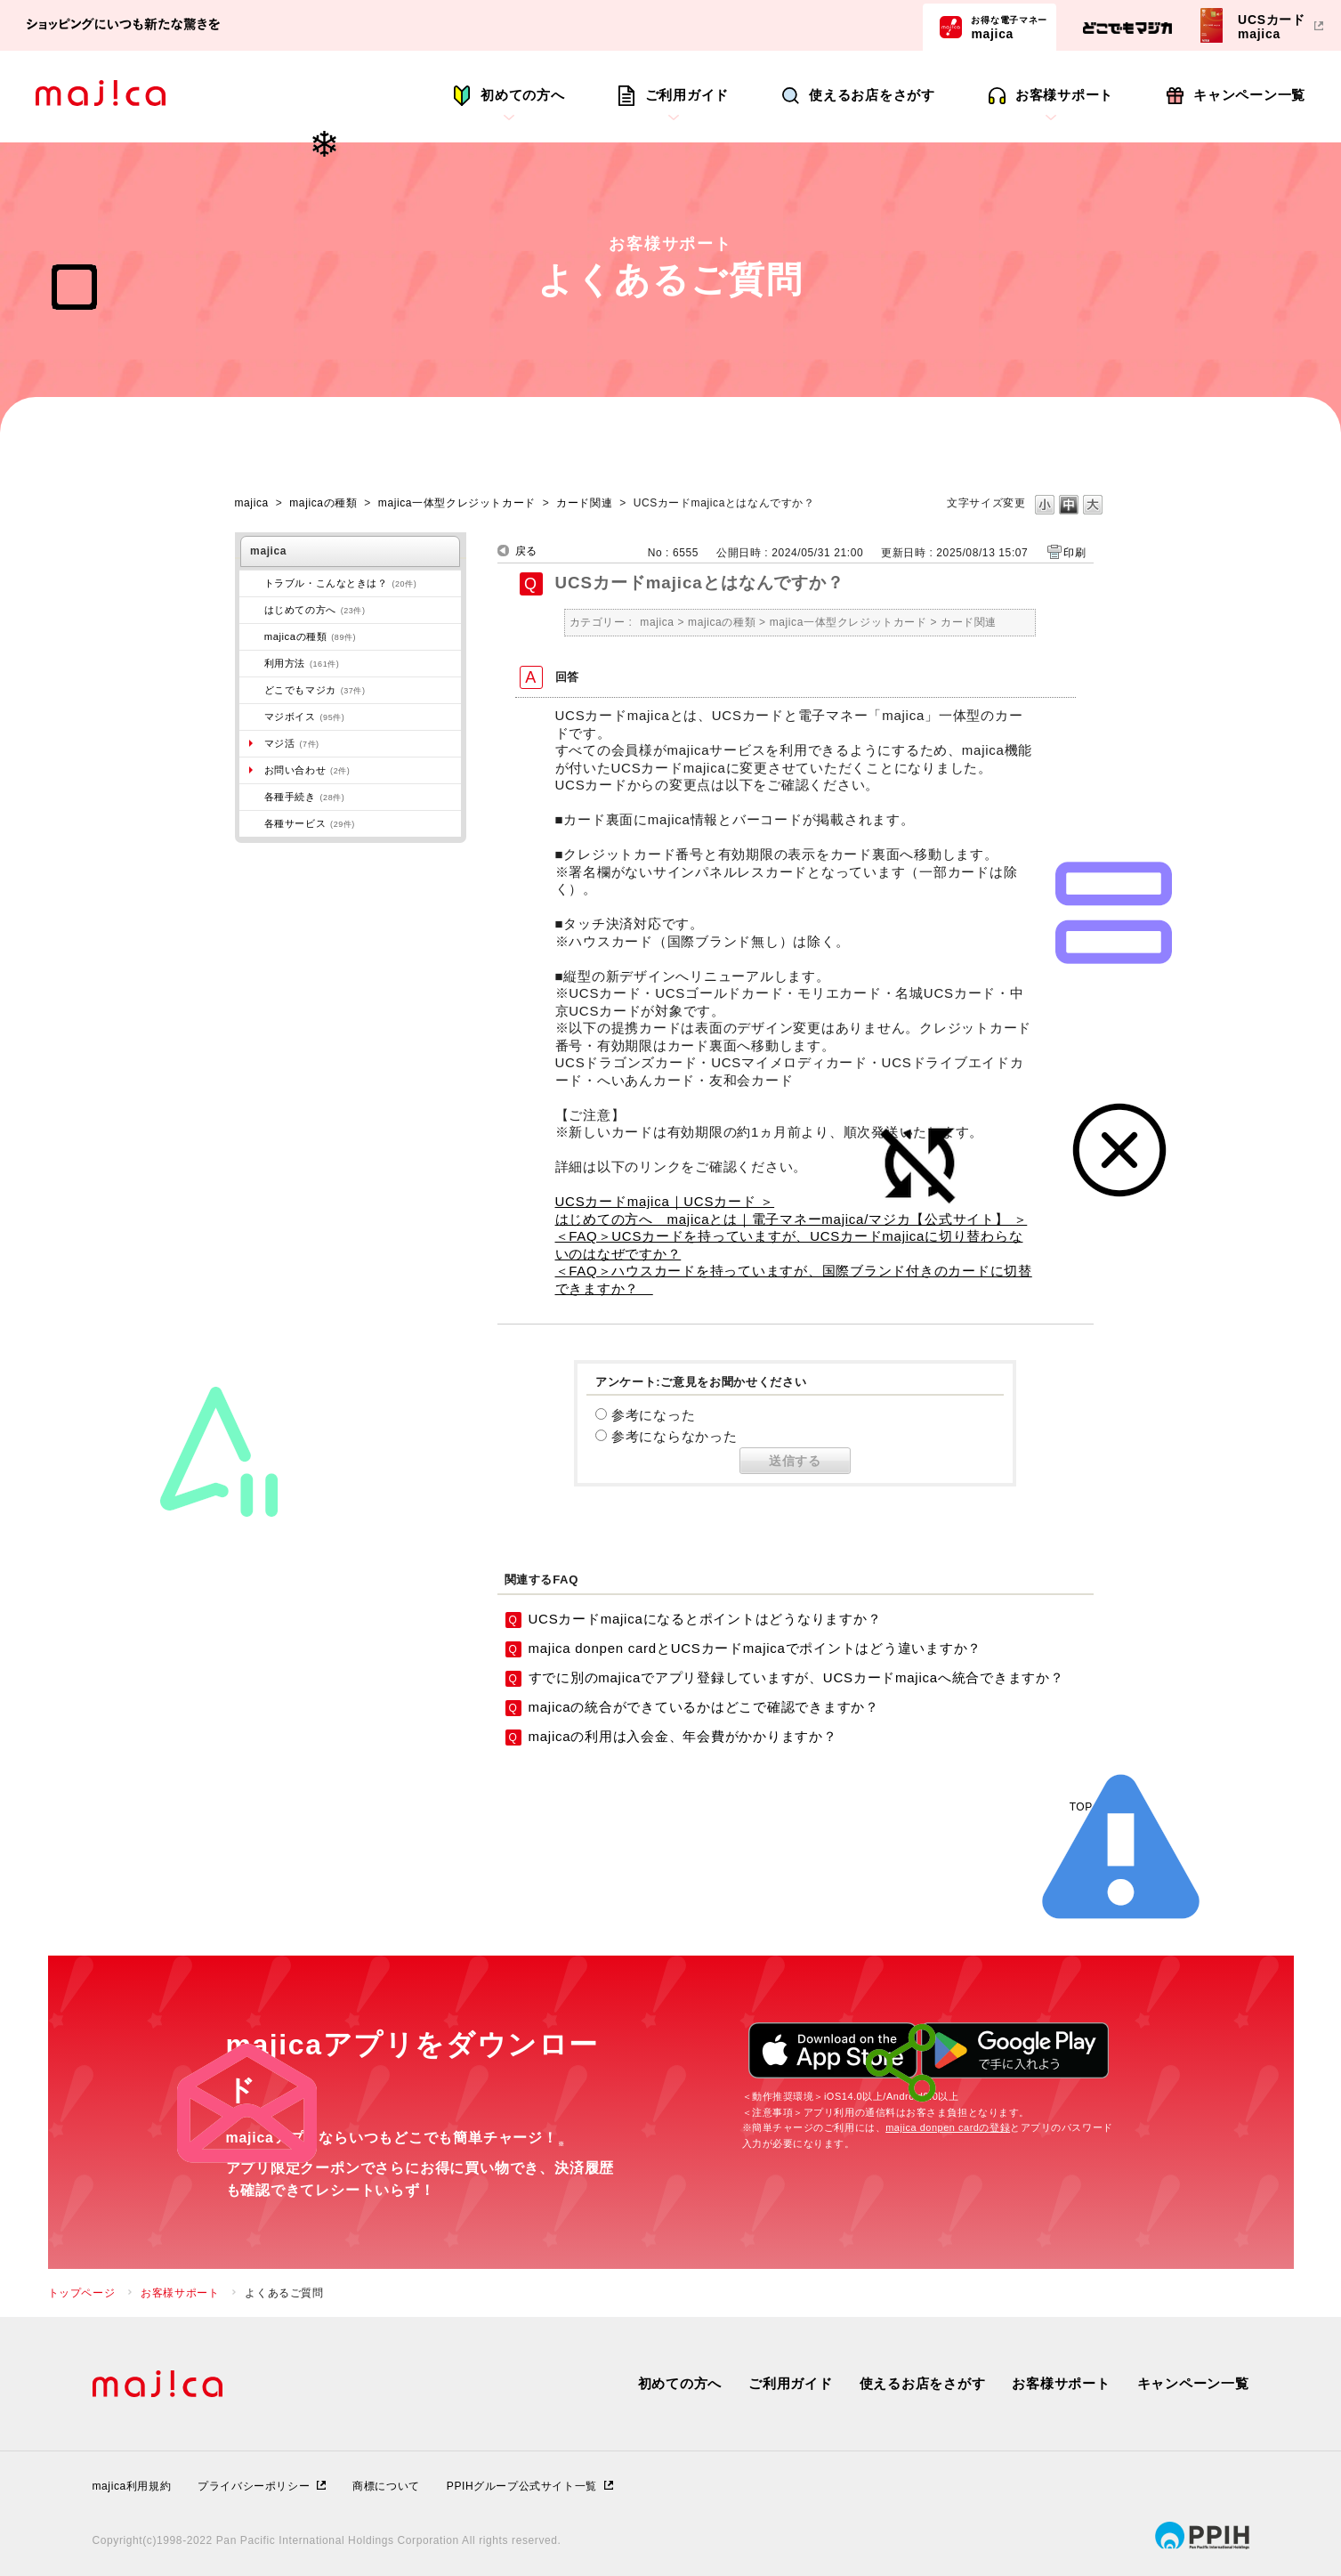  Describe the element at coordinates (246, 2110) in the screenshot. I see `mark message as read` at that location.